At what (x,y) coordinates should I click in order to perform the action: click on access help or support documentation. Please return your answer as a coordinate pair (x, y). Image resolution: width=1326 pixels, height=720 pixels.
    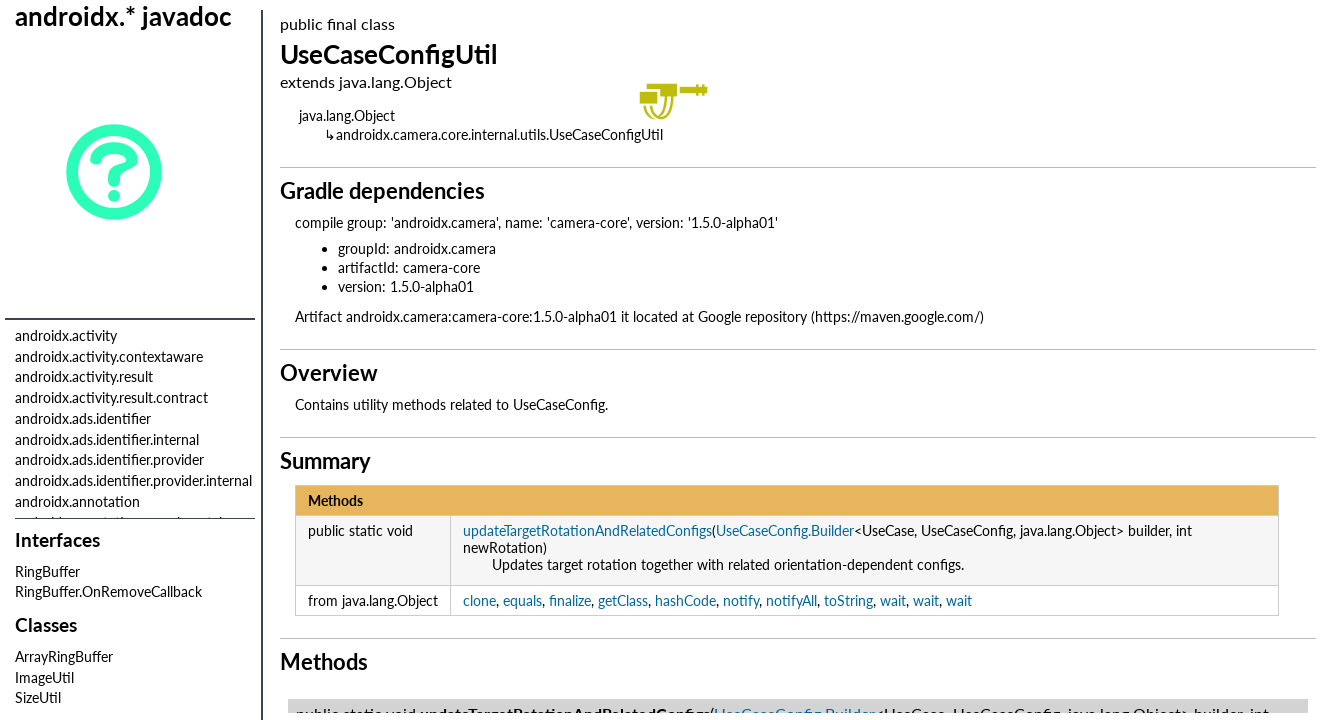
    Looking at the image, I should click on (114, 172).